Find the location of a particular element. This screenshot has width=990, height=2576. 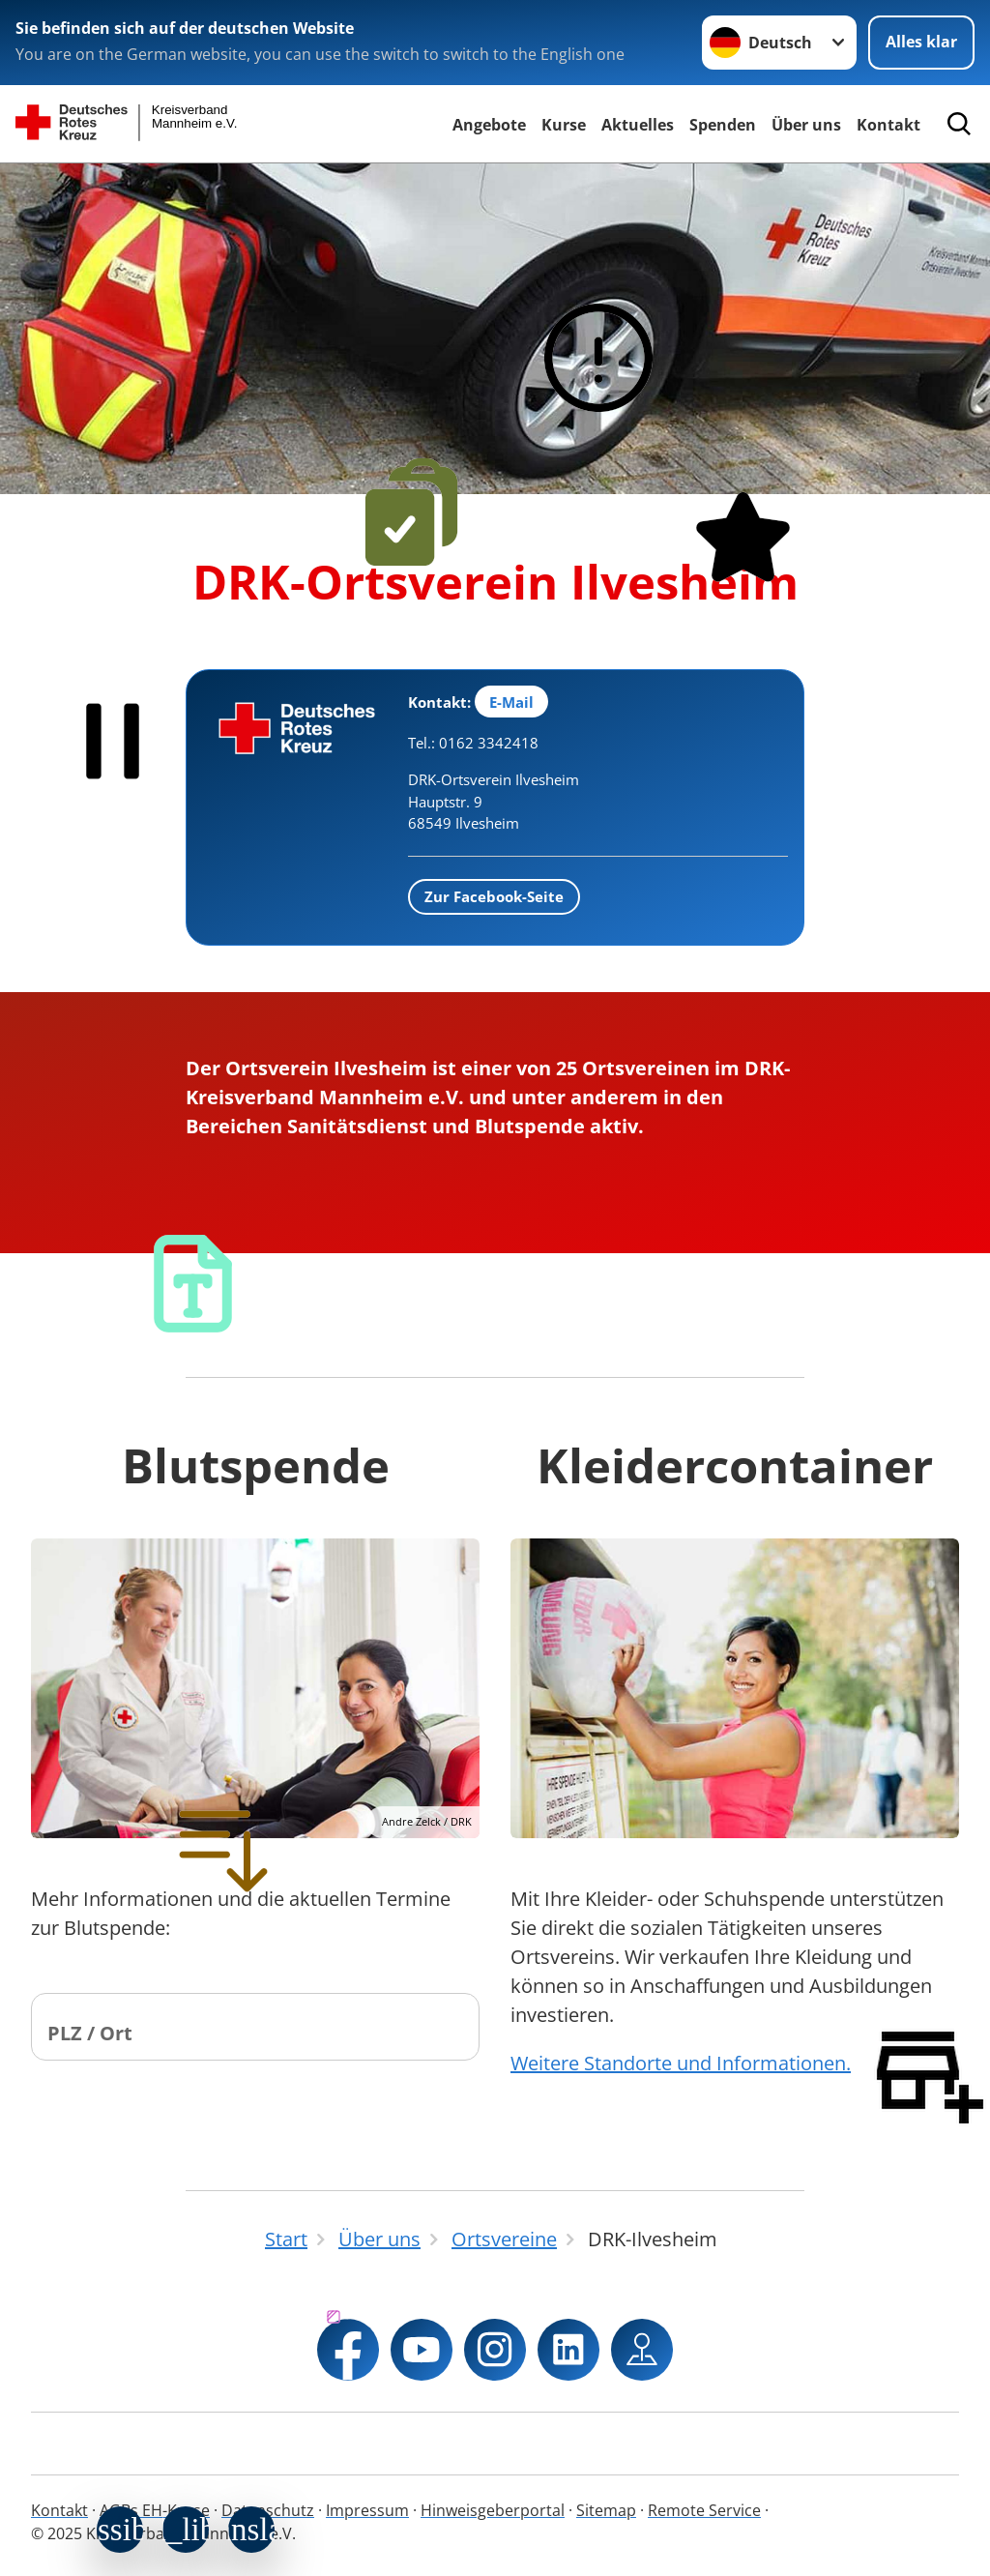

open a text or typography file is located at coordinates (192, 1283).